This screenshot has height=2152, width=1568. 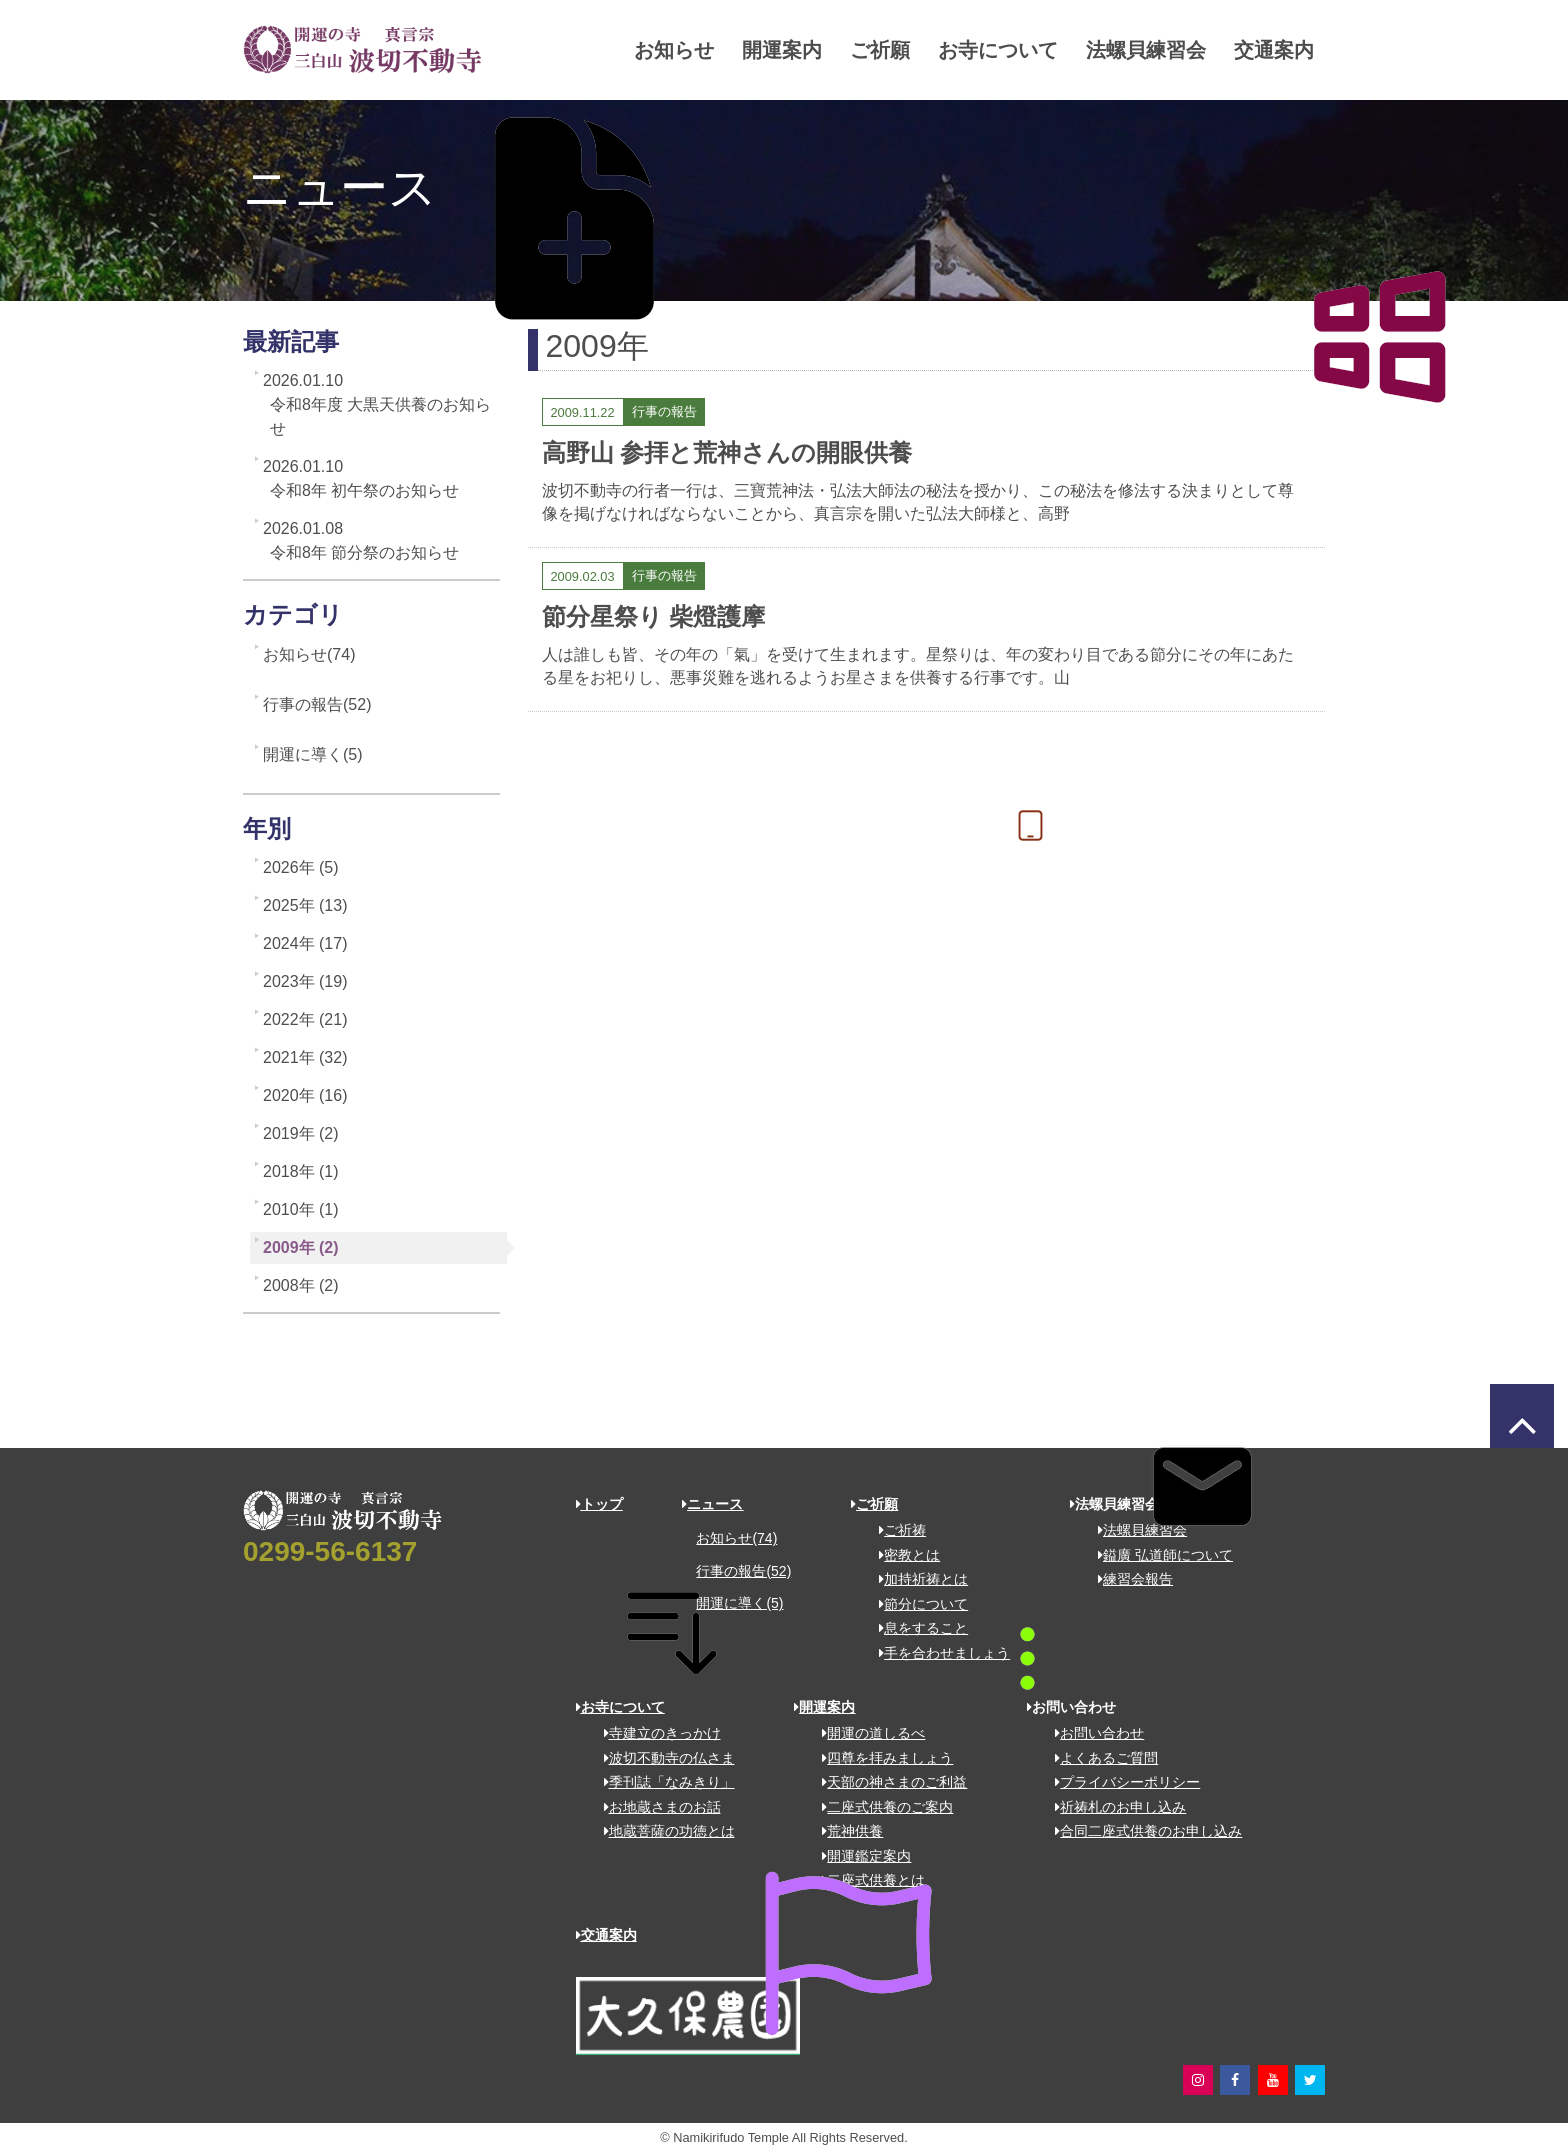 What do you see at coordinates (574, 218) in the screenshot?
I see `create a new document` at bounding box center [574, 218].